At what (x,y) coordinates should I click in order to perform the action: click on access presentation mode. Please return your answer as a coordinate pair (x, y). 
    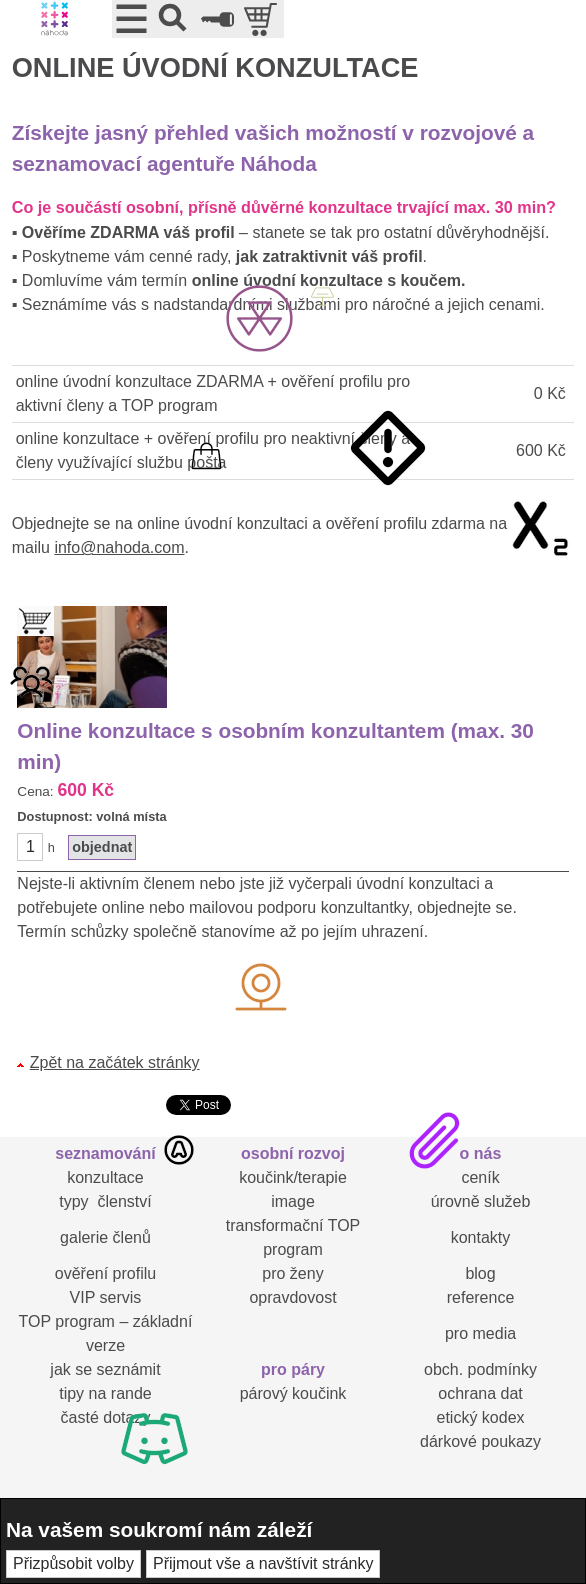
    Looking at the image, I should click on (322, 296).